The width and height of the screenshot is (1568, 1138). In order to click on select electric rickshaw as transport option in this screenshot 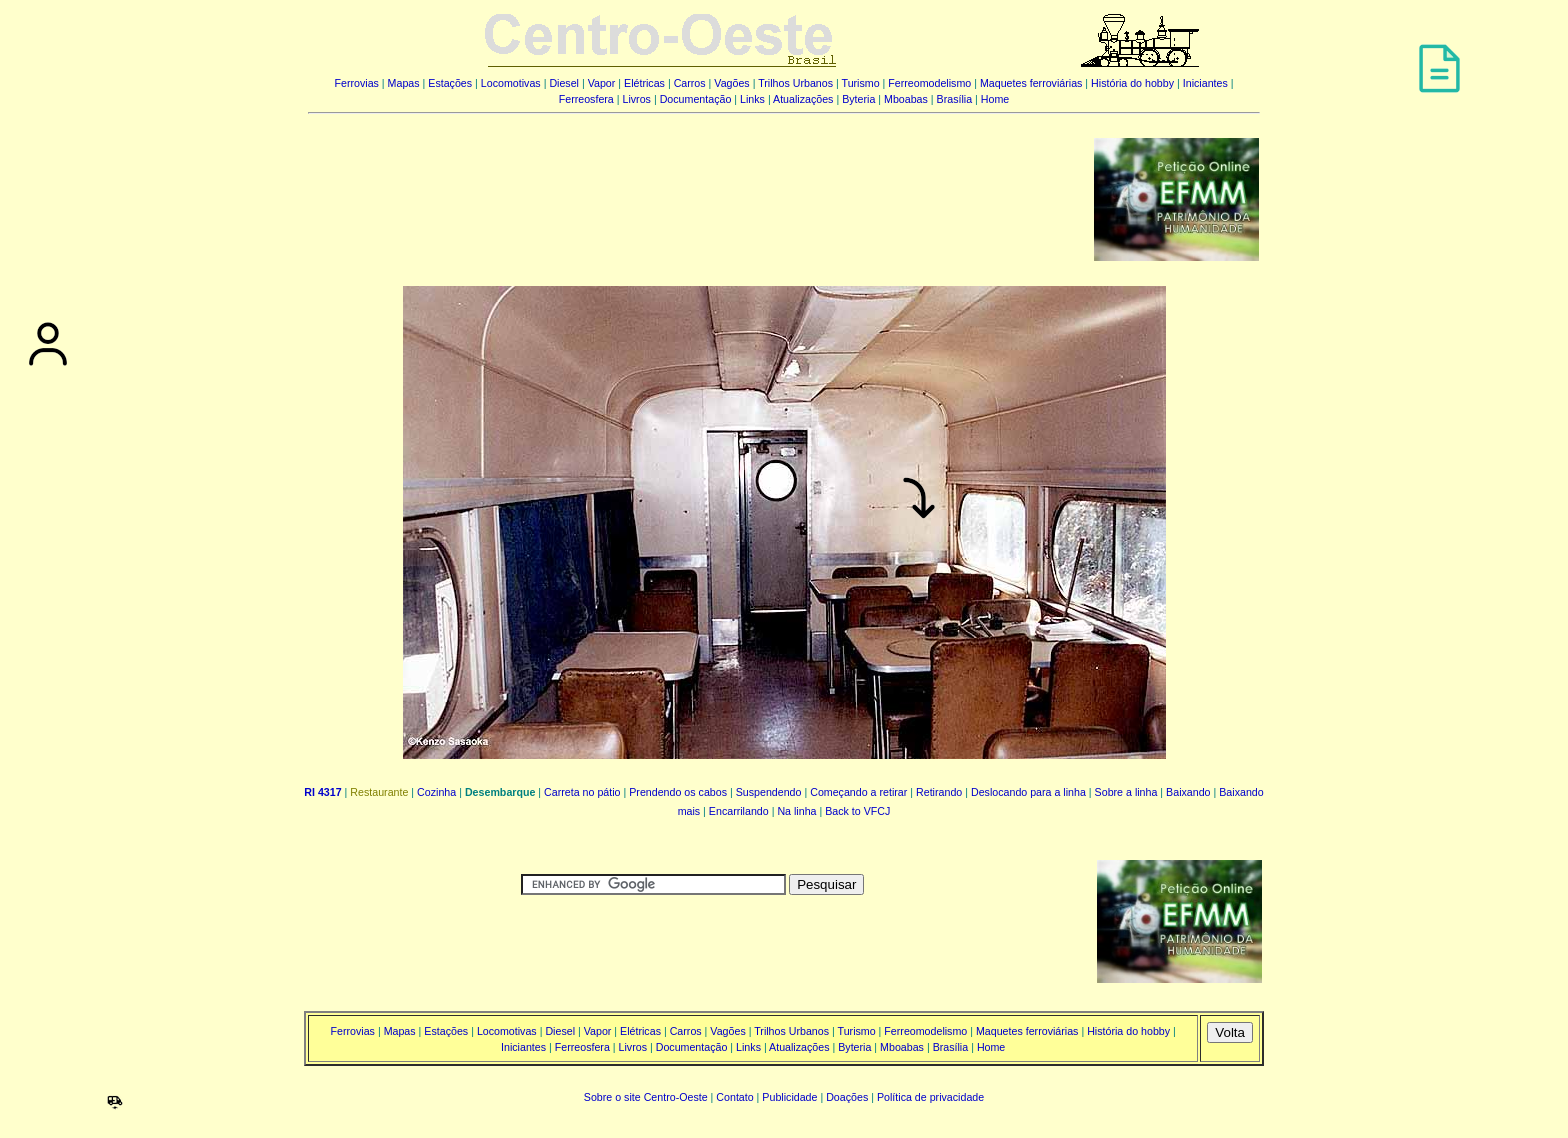, I will do `click(115, 1102)`.